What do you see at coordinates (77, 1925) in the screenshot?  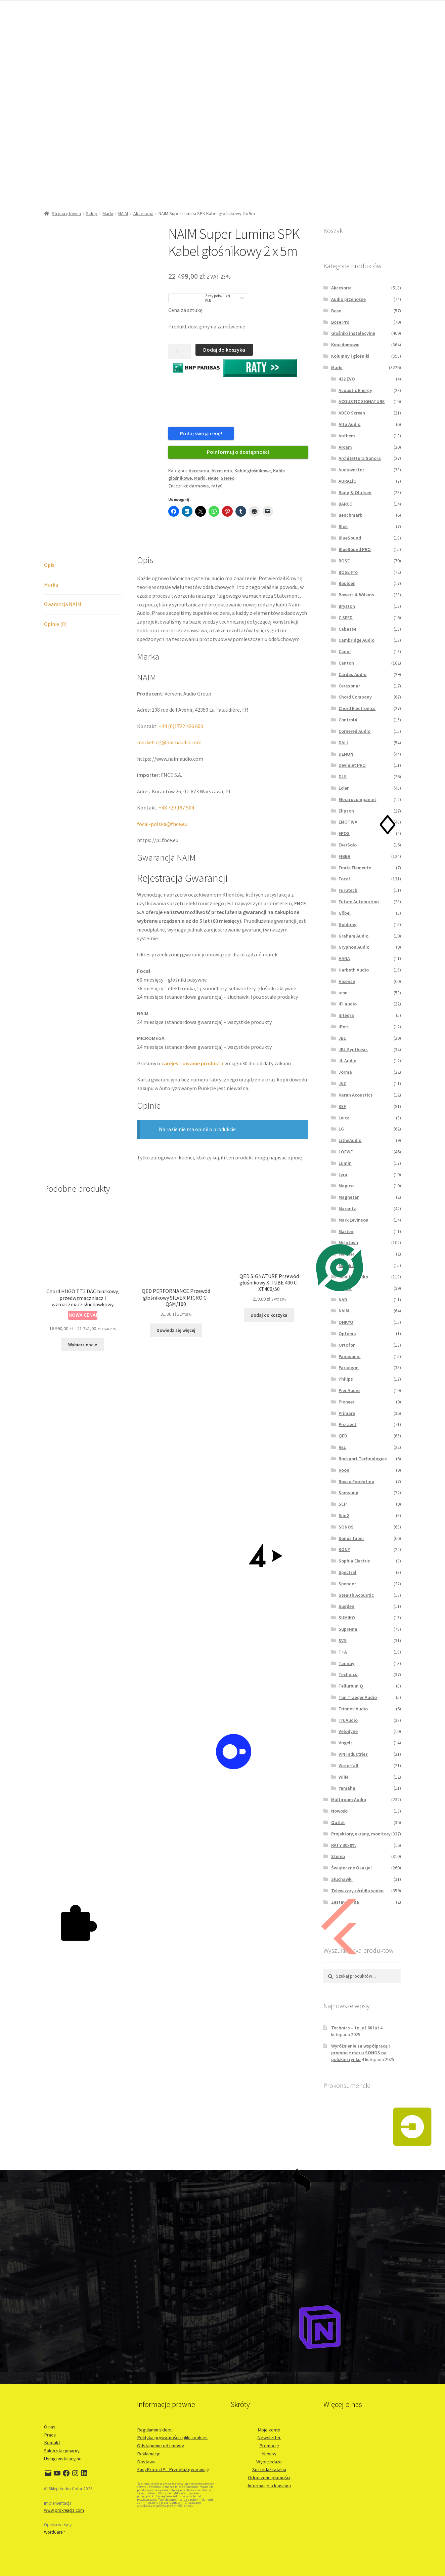 I see `access plugins or extensions` at bounding box center [77, 1925].